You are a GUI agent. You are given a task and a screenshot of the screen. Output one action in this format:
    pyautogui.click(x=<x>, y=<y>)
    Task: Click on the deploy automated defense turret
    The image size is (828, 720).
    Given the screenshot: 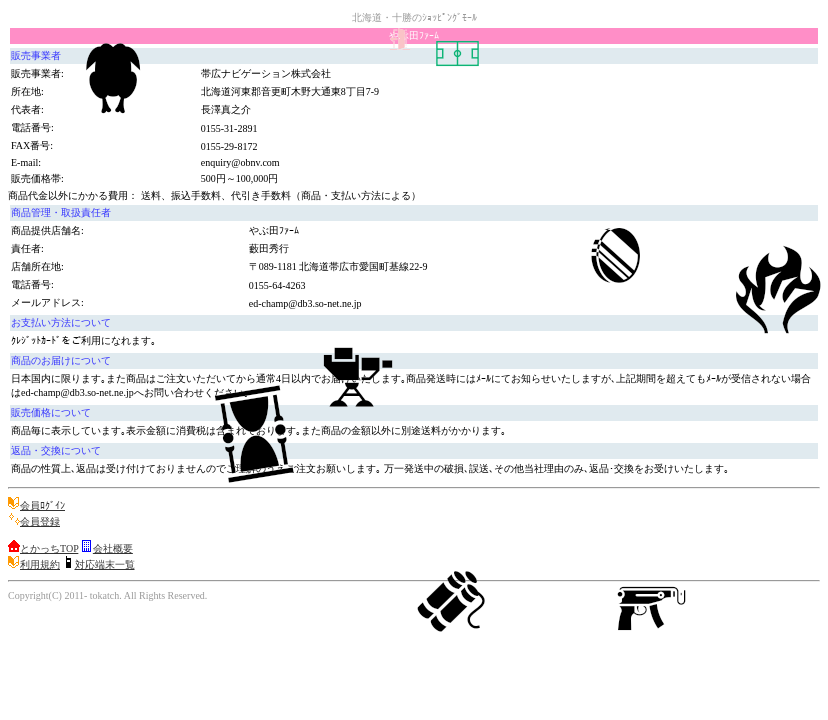 What is the action you would take?
    pyautogui.click(x=358, y=375)
    